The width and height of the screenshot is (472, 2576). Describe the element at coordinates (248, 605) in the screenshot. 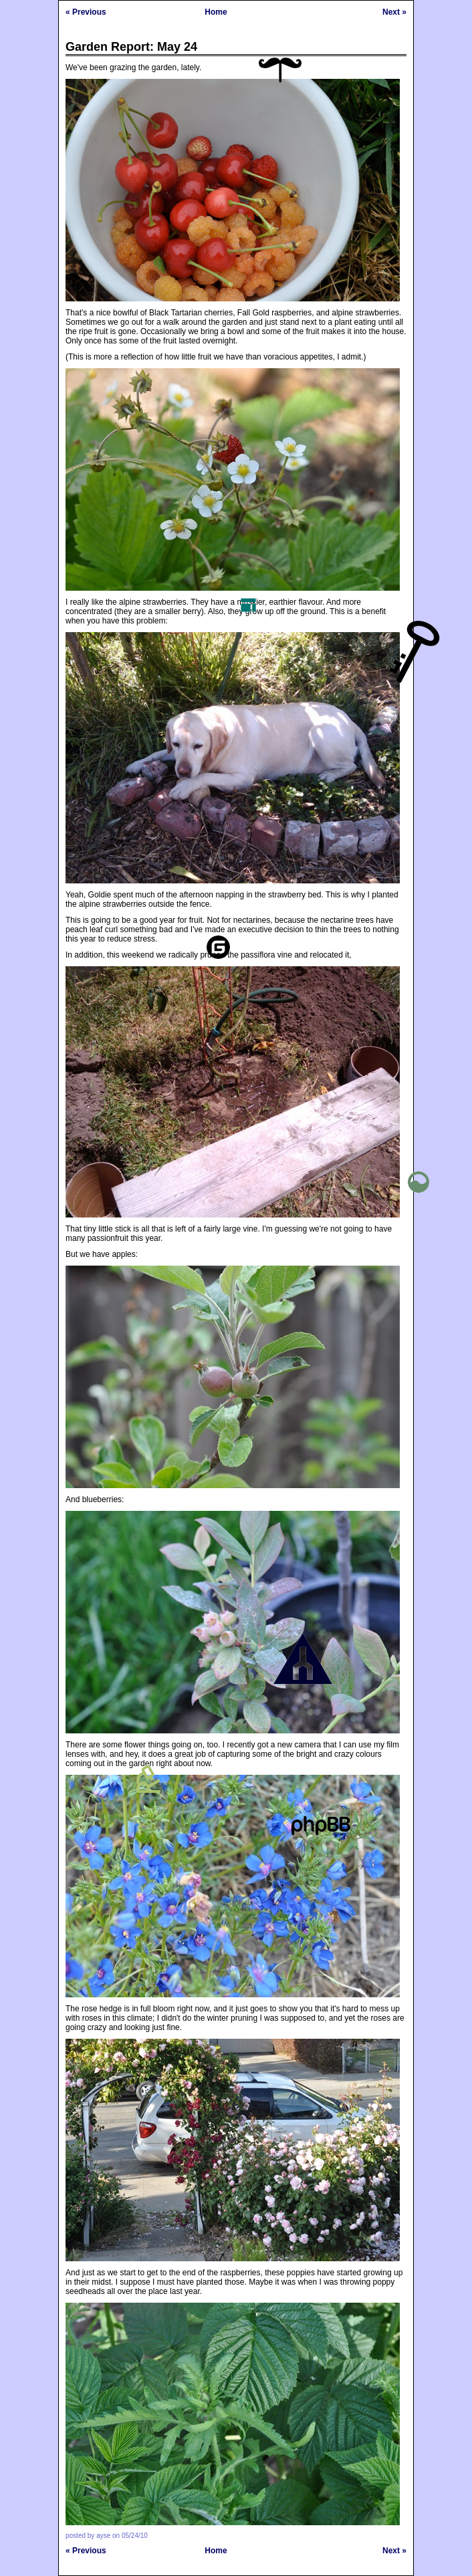

I see `switch to grid layout view` at that location.